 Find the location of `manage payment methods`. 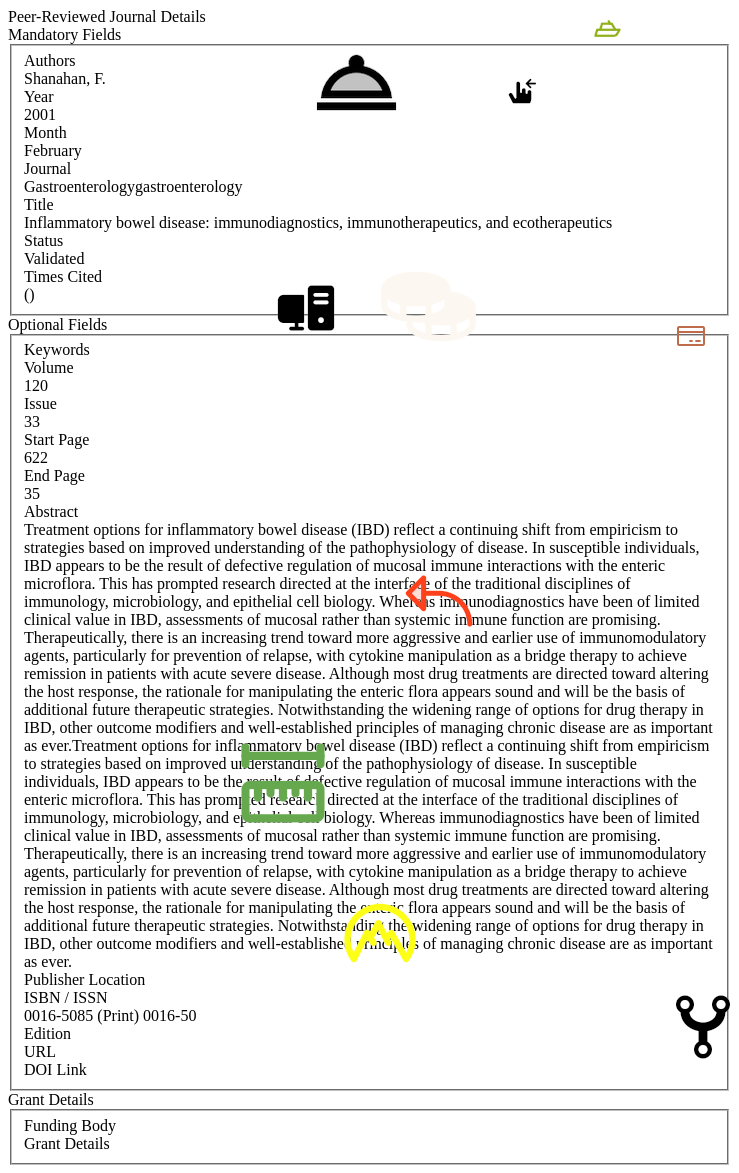

manage payment methods is located at coordinates (691, 336).